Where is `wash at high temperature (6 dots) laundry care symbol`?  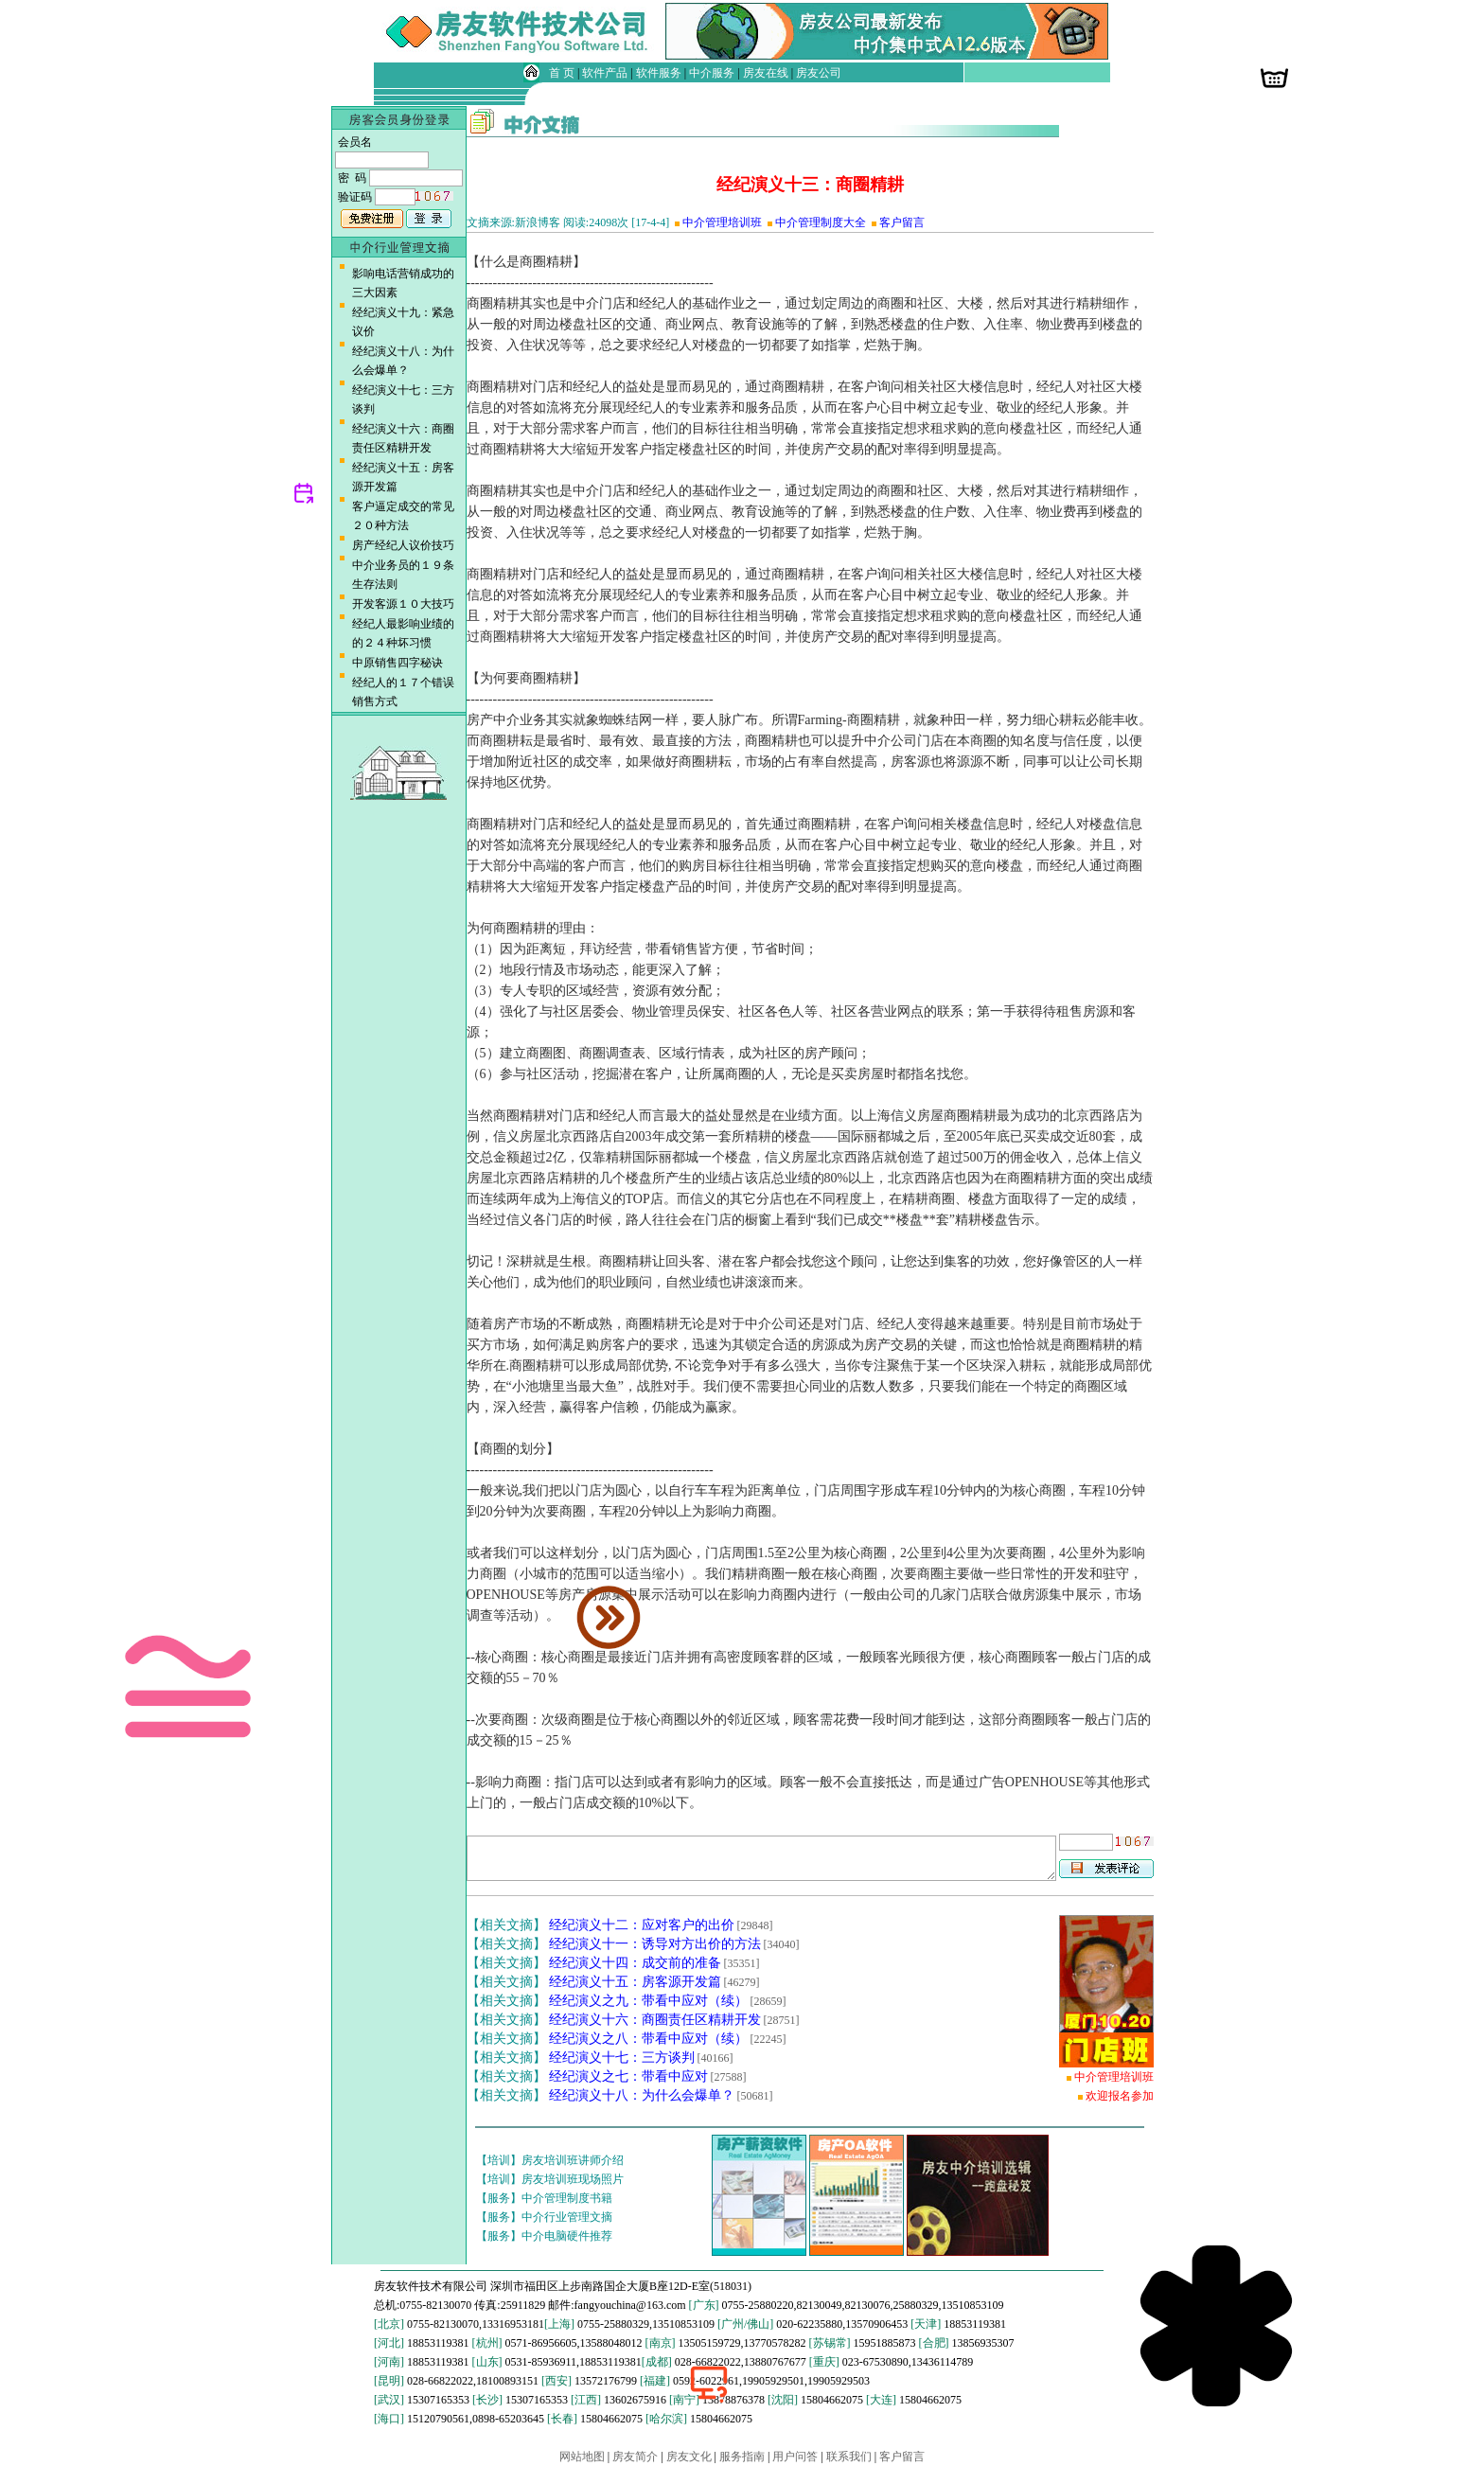
wash at high temperature (6 dots) laundry care symbol is located at coordinates (1274, 78).